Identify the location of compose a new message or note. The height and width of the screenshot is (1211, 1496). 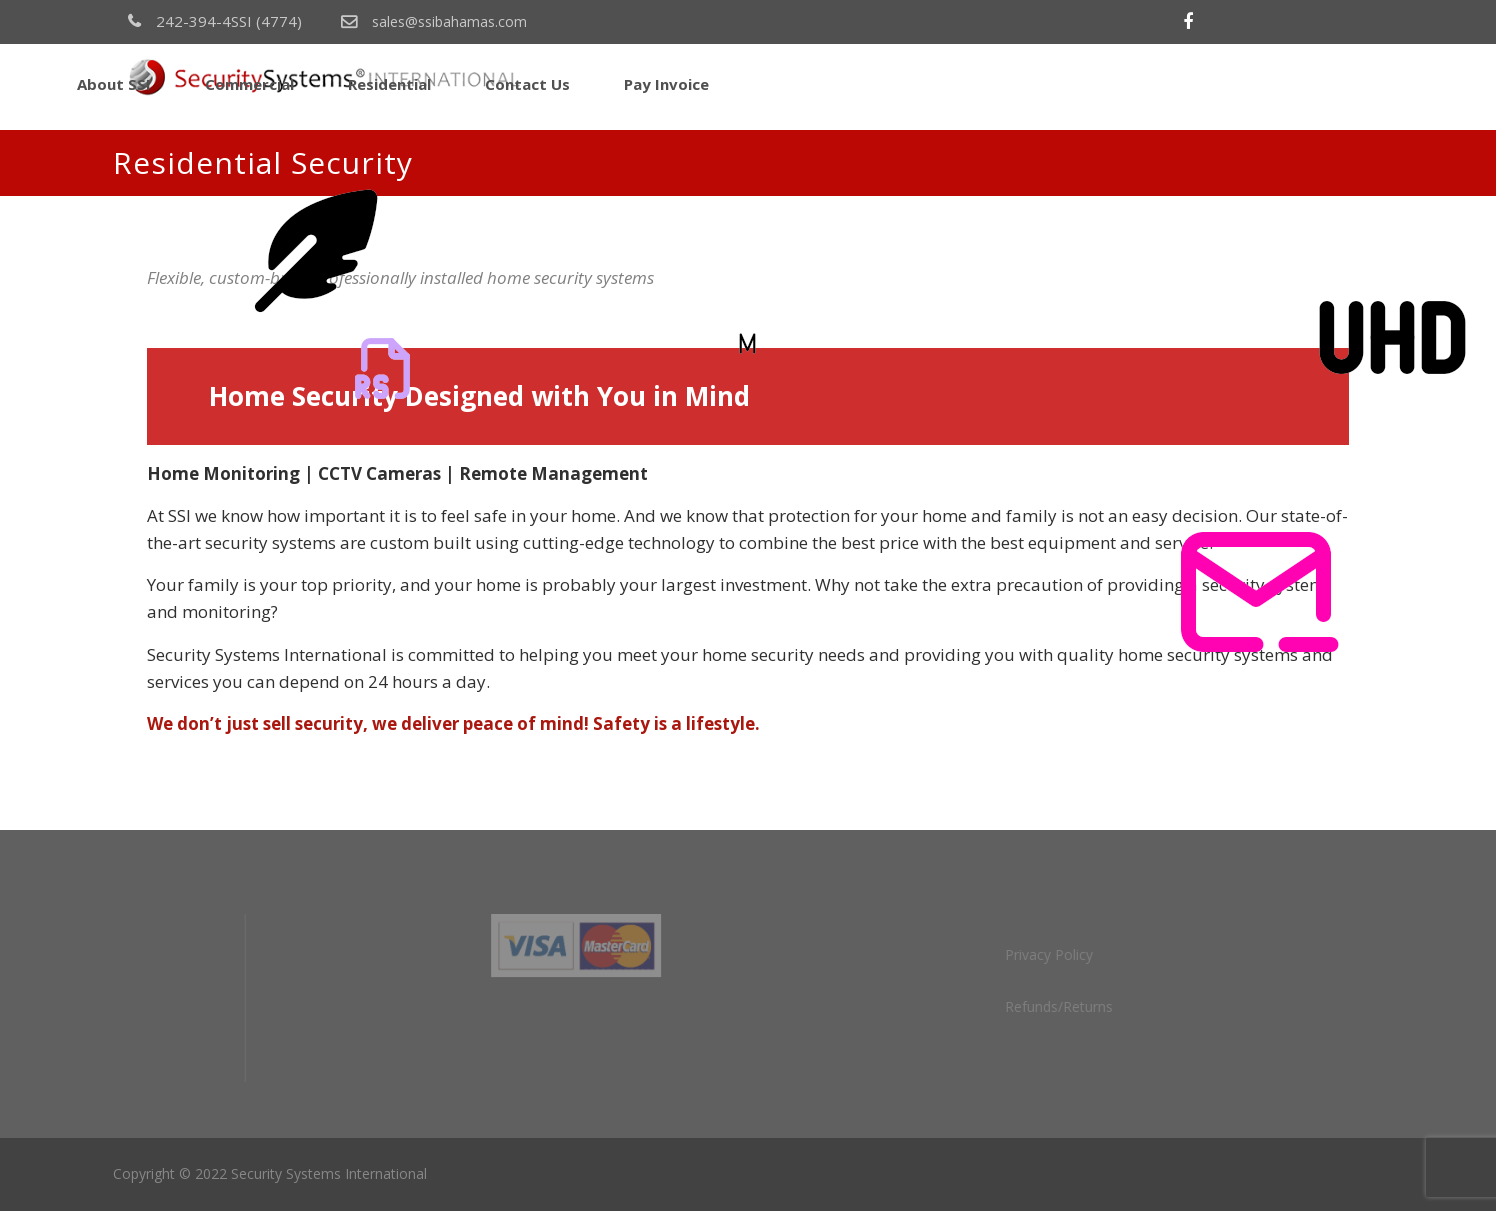
(315, 252).